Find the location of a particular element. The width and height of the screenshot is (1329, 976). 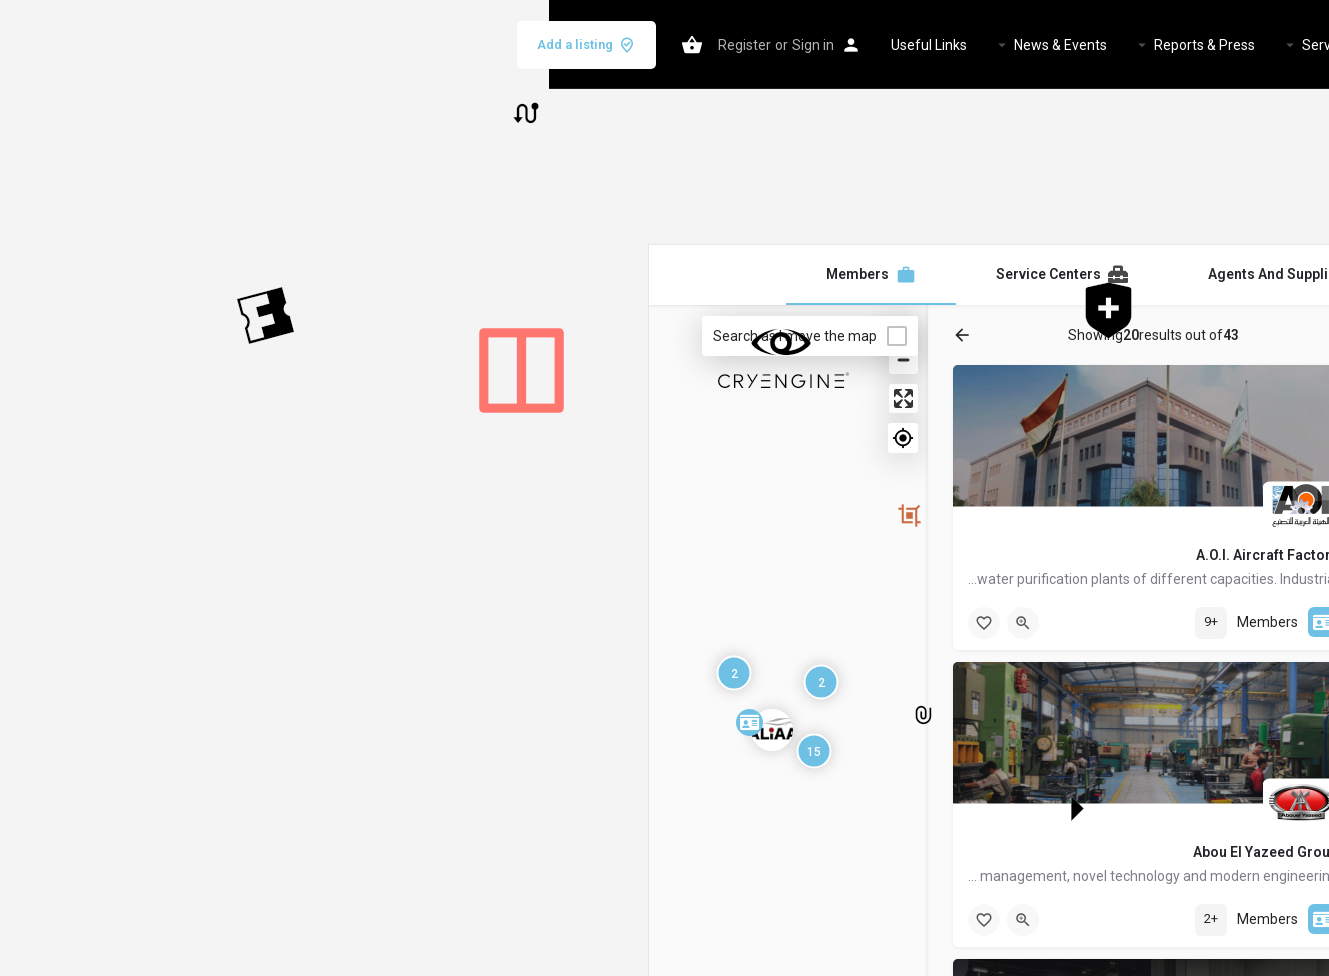

expand a collapsed menu or section is located at coordinates (1077, 808).